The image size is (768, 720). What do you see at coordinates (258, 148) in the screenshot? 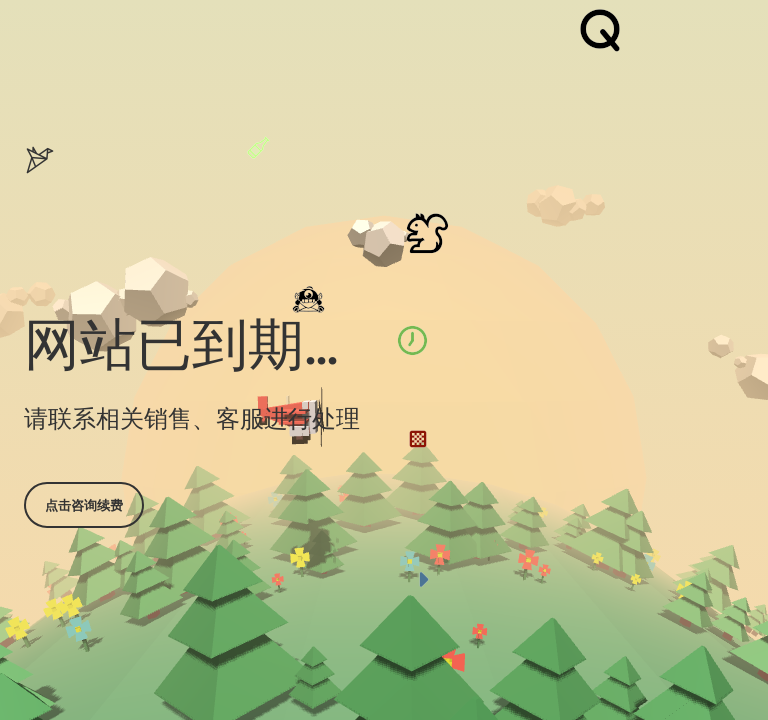
I see `browse alcoholic beverage options` at bounding box center [258, 148].